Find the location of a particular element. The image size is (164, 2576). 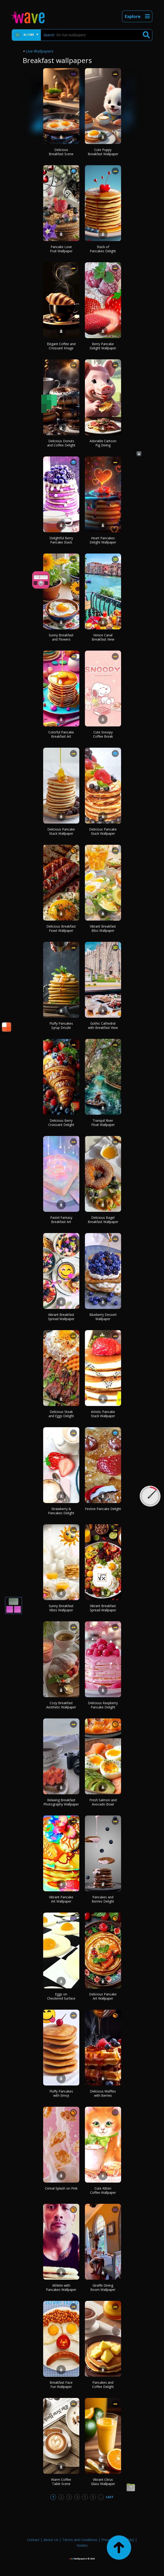

switch to the top-left workspace is located at coordinates (7, 1027).